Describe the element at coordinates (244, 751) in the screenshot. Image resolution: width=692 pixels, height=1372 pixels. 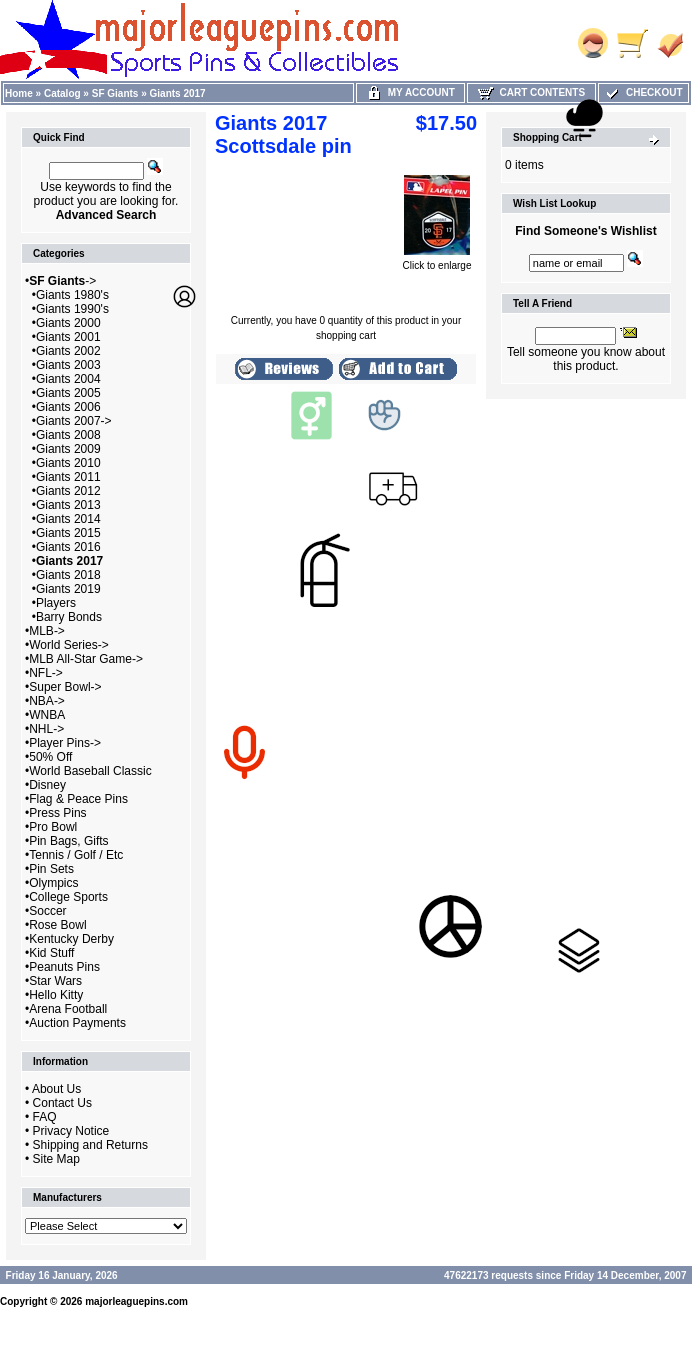
I see `tap to start voice recording` at that location.